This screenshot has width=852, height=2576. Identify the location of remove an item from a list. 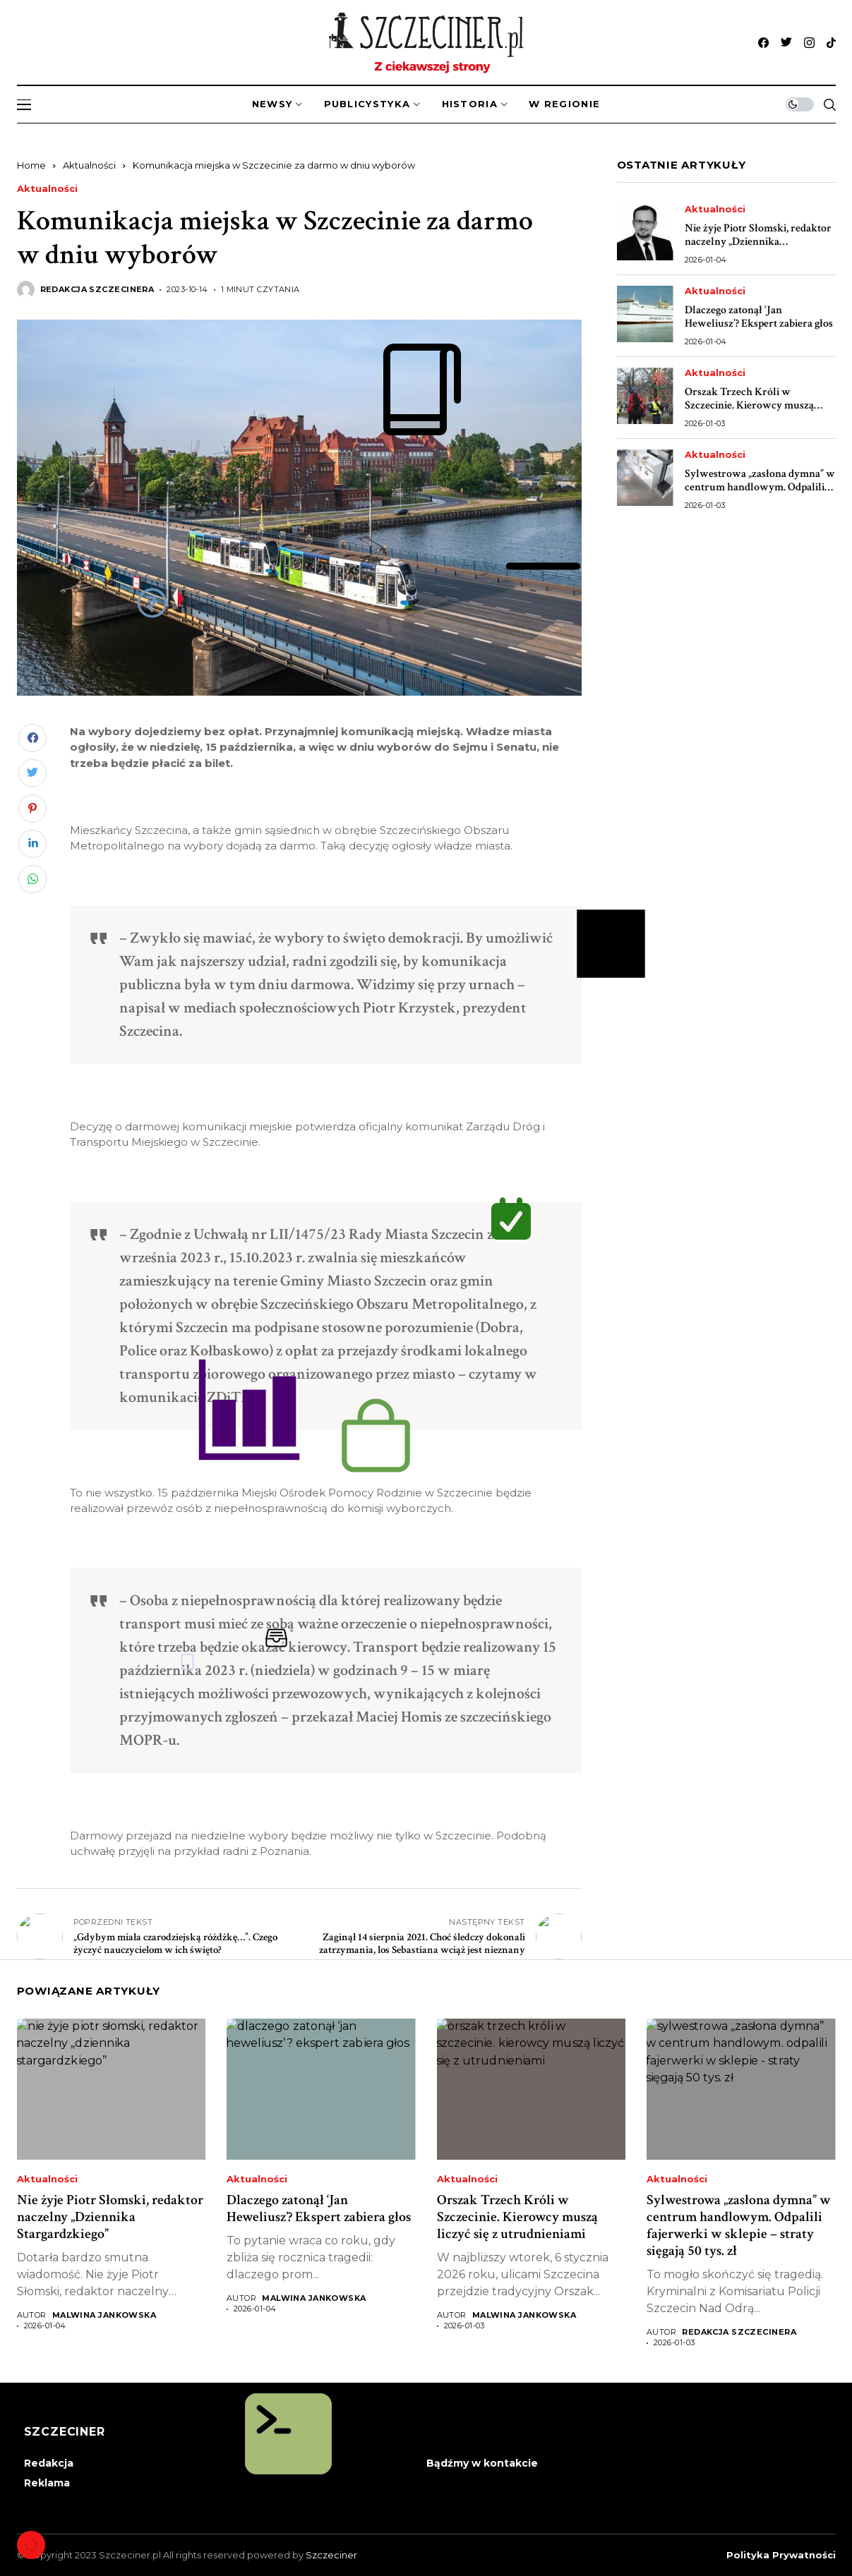
(543, 566).